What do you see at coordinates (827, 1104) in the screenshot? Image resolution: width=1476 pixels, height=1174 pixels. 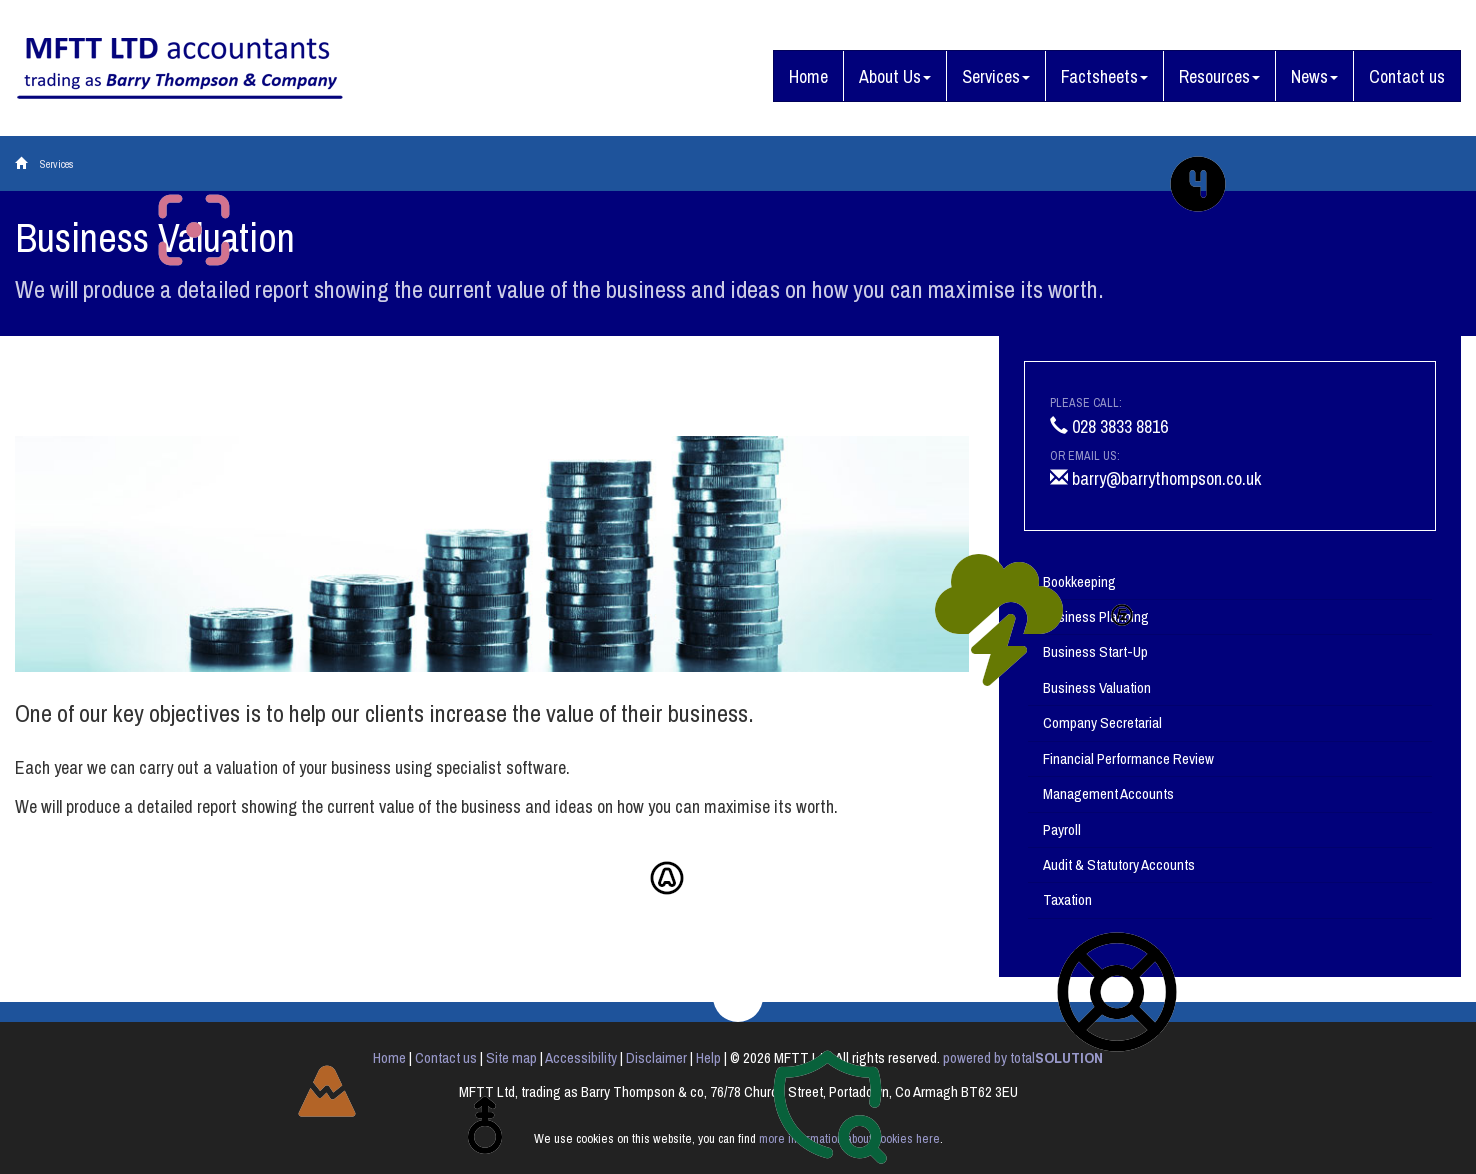 I see `search security settings` at bounding box center [827, 1104].